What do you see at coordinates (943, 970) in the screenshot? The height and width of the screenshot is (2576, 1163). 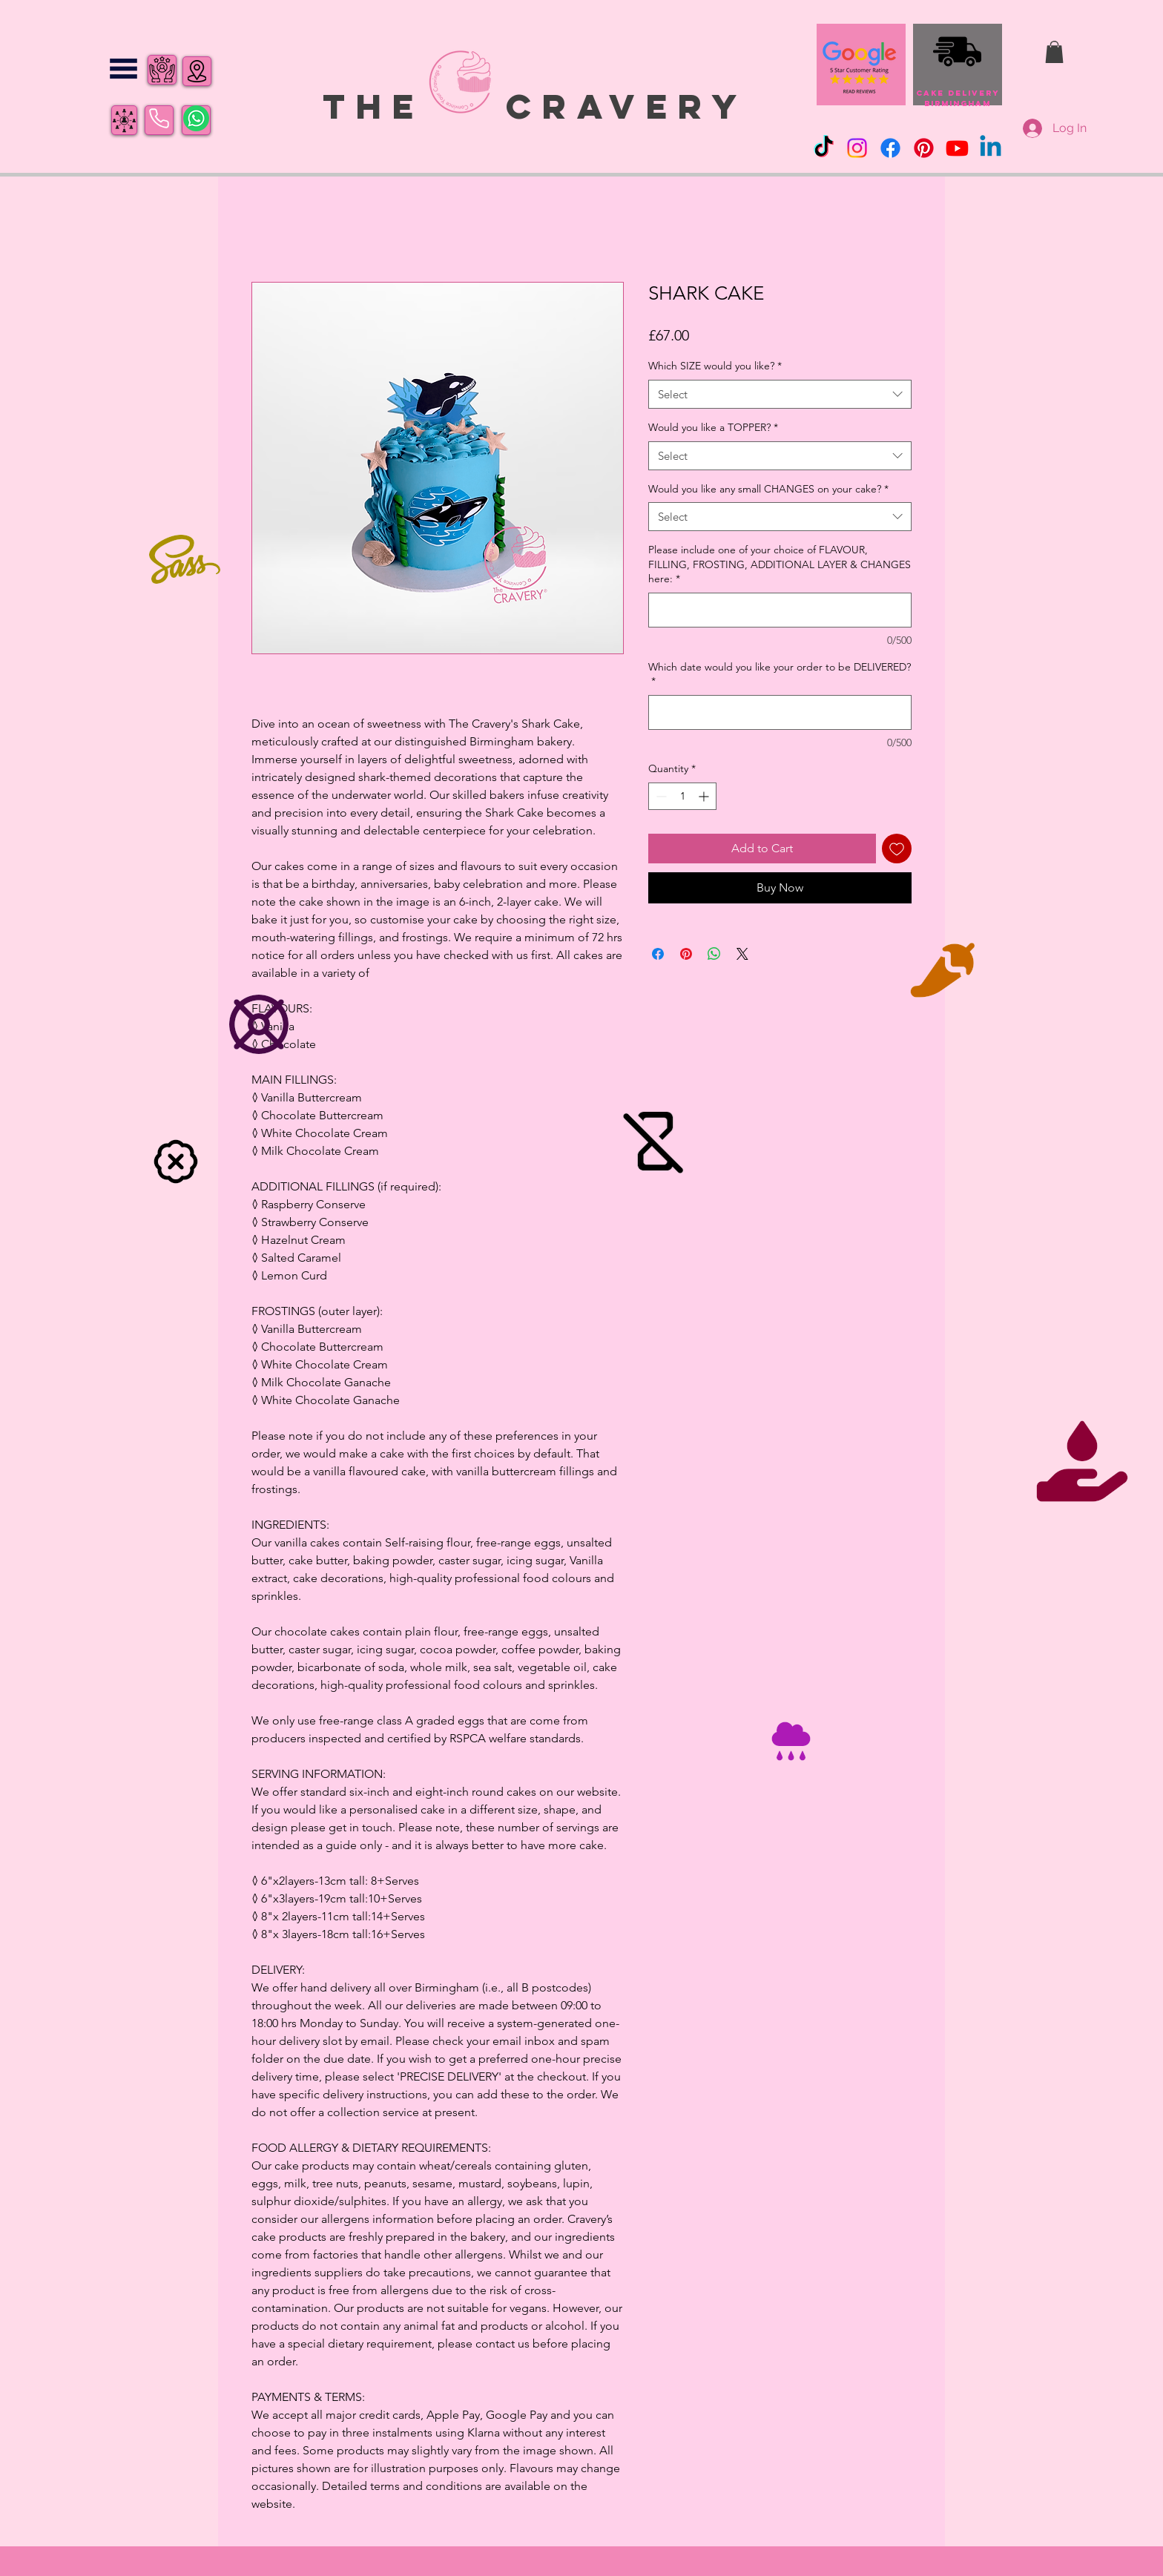 I see `indicates spicy or hot food items` at bounding box center [943, 970].